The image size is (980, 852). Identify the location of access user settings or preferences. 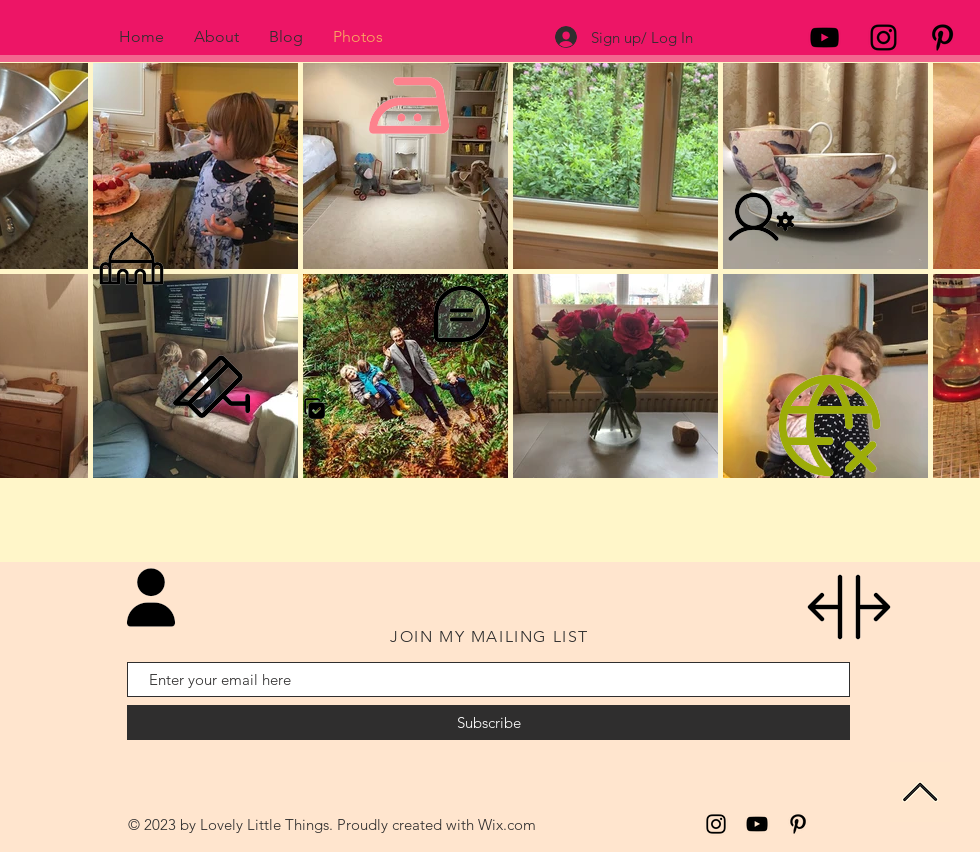
(759, 219).